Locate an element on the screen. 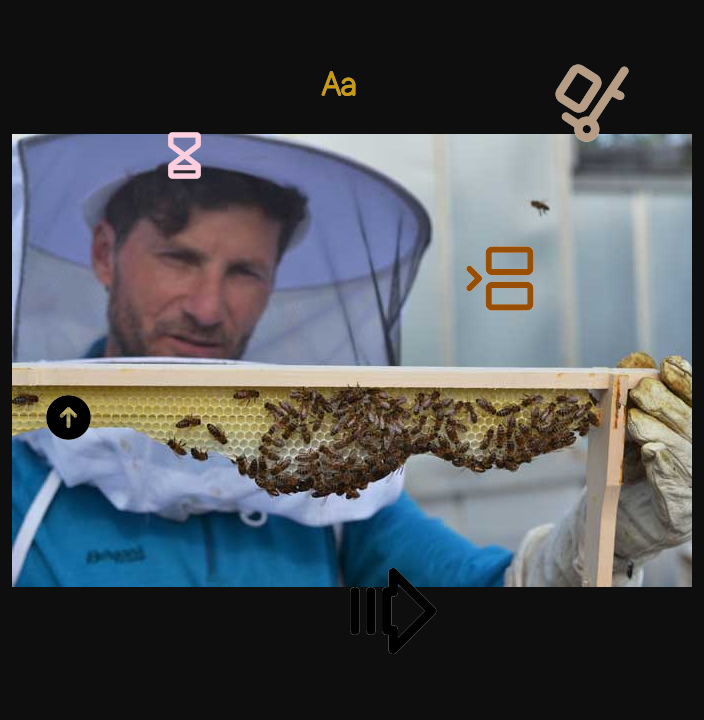 The width and height of the screenshot is (704, 720). insert element at the beginning of a list is located at coordinates (501, 278).